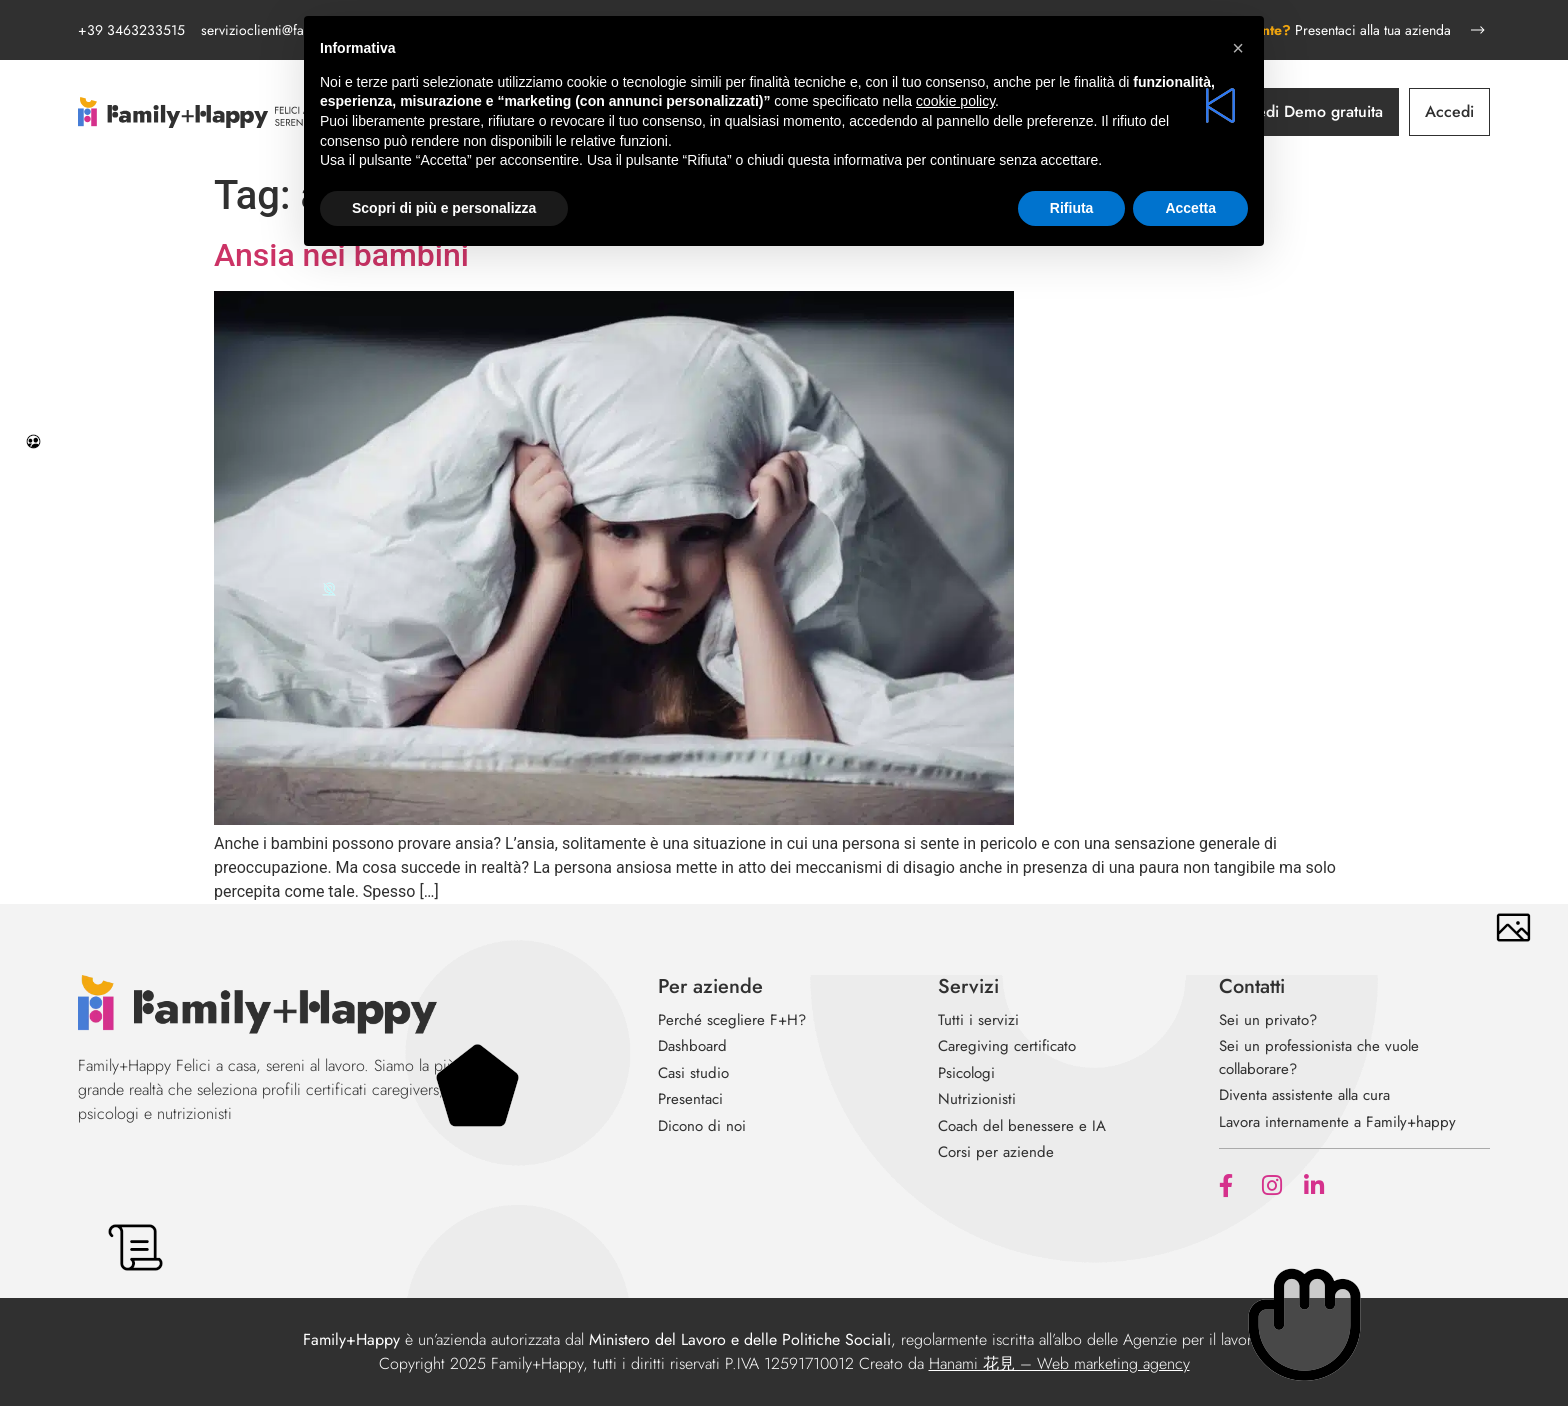 This screenshot has width=1568, height=1406. What do you see at coordinates (1513, 927) in the screenshot?
I see `view or open an image file` at bounding box center [1513, 927].